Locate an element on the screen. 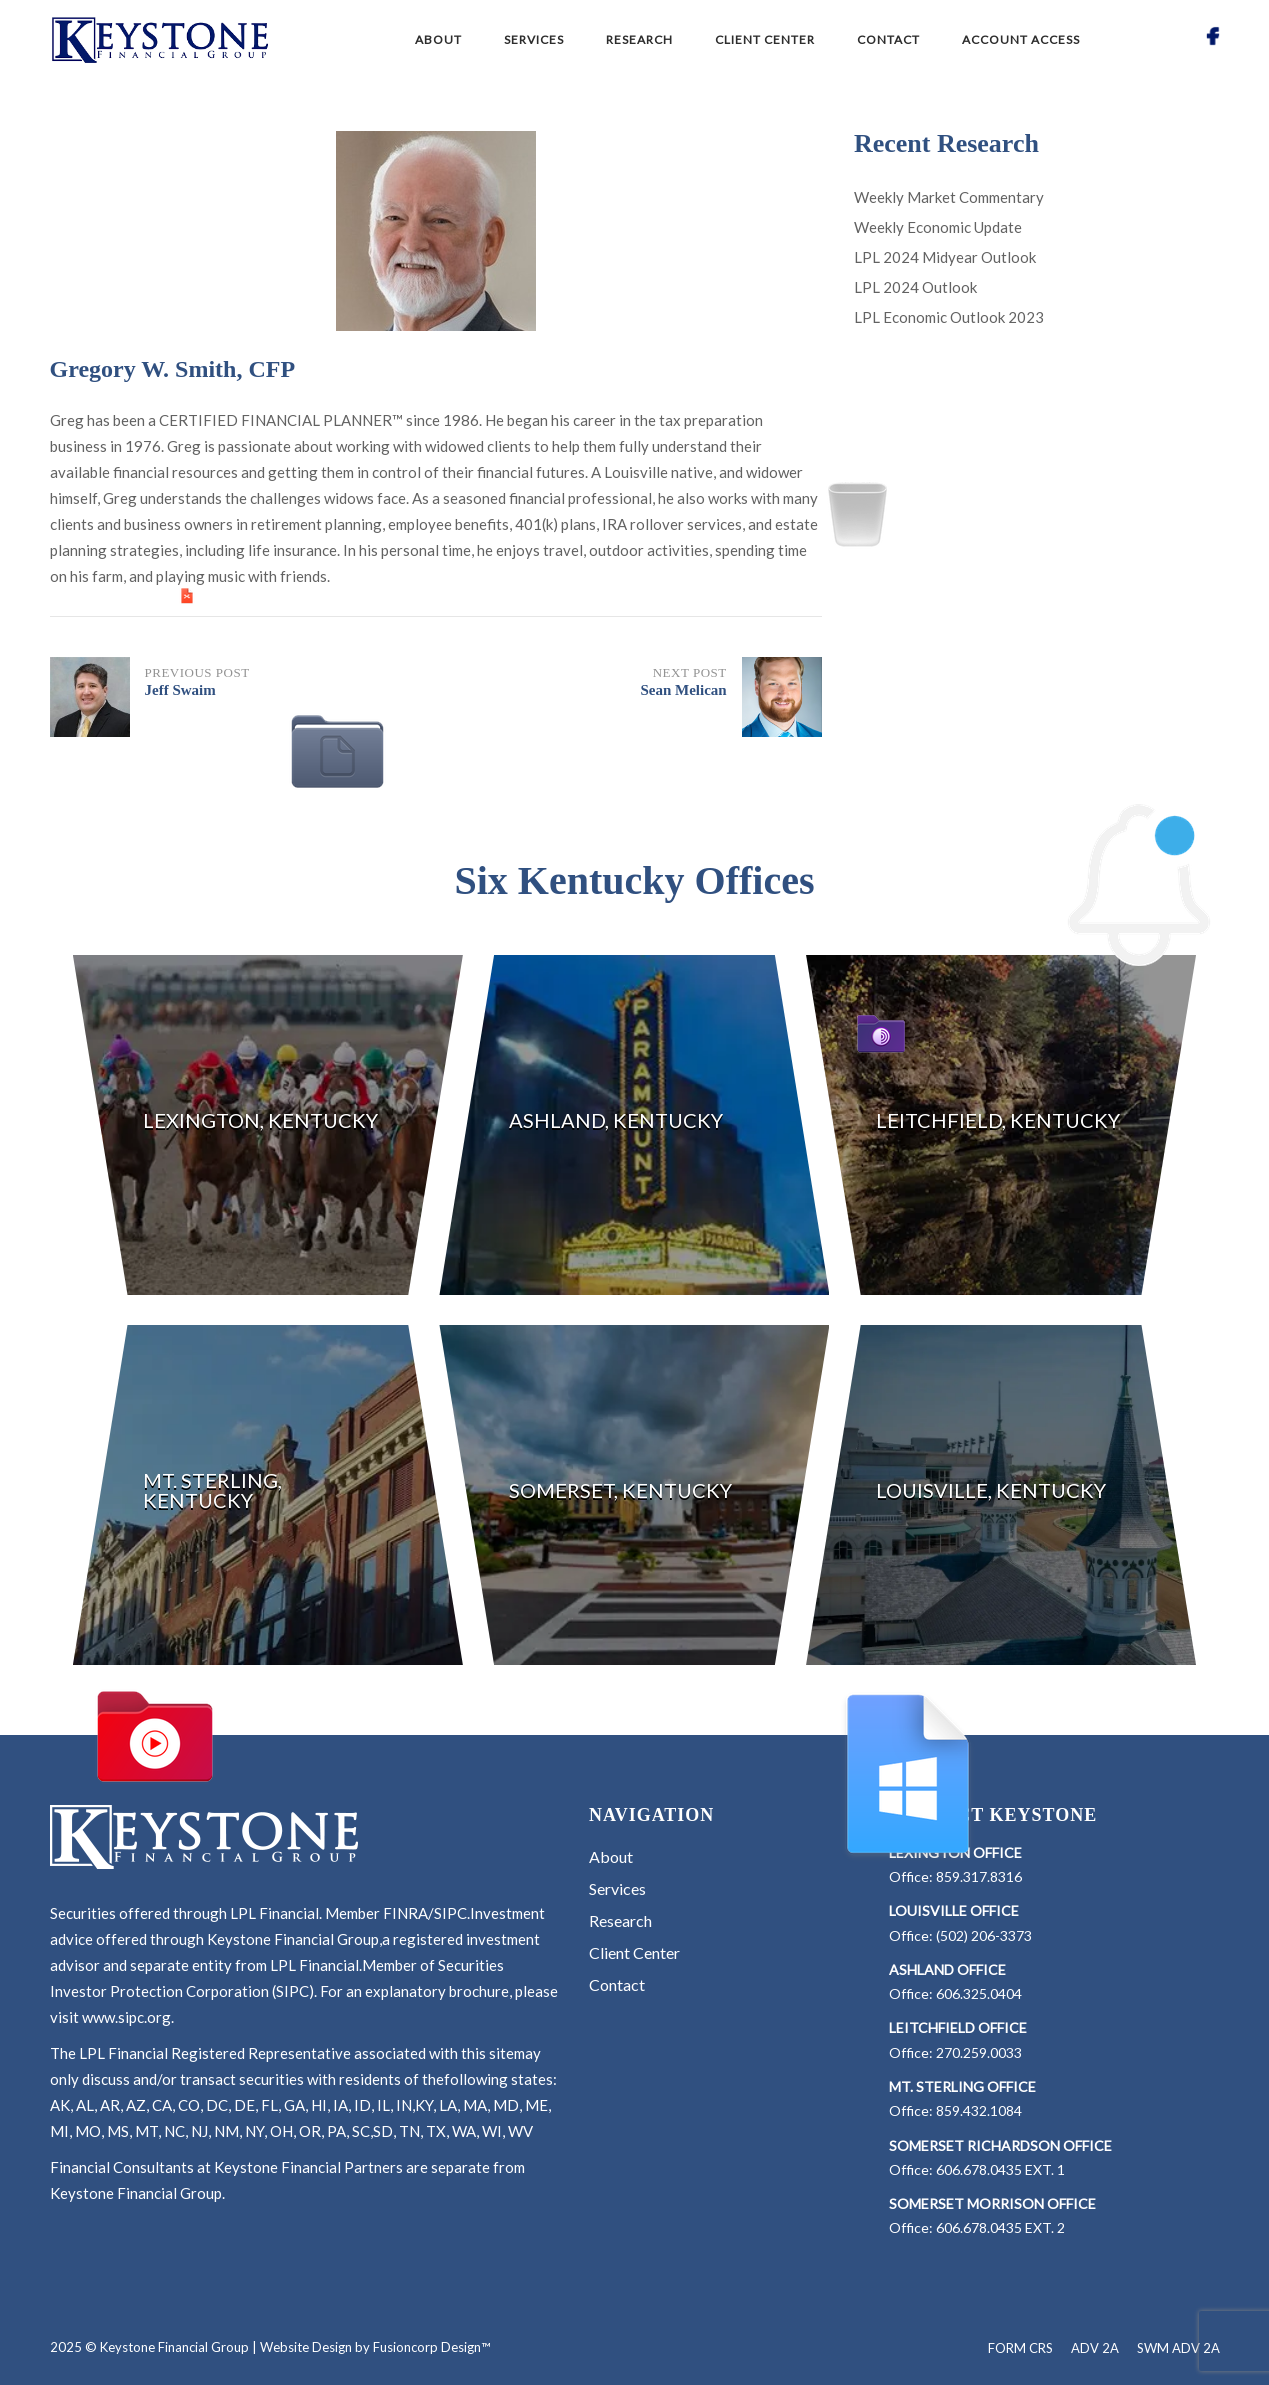 The width and height of the screenshot is (1269, 2385). indicates new notifications available is located at coordinates (1139, 885).